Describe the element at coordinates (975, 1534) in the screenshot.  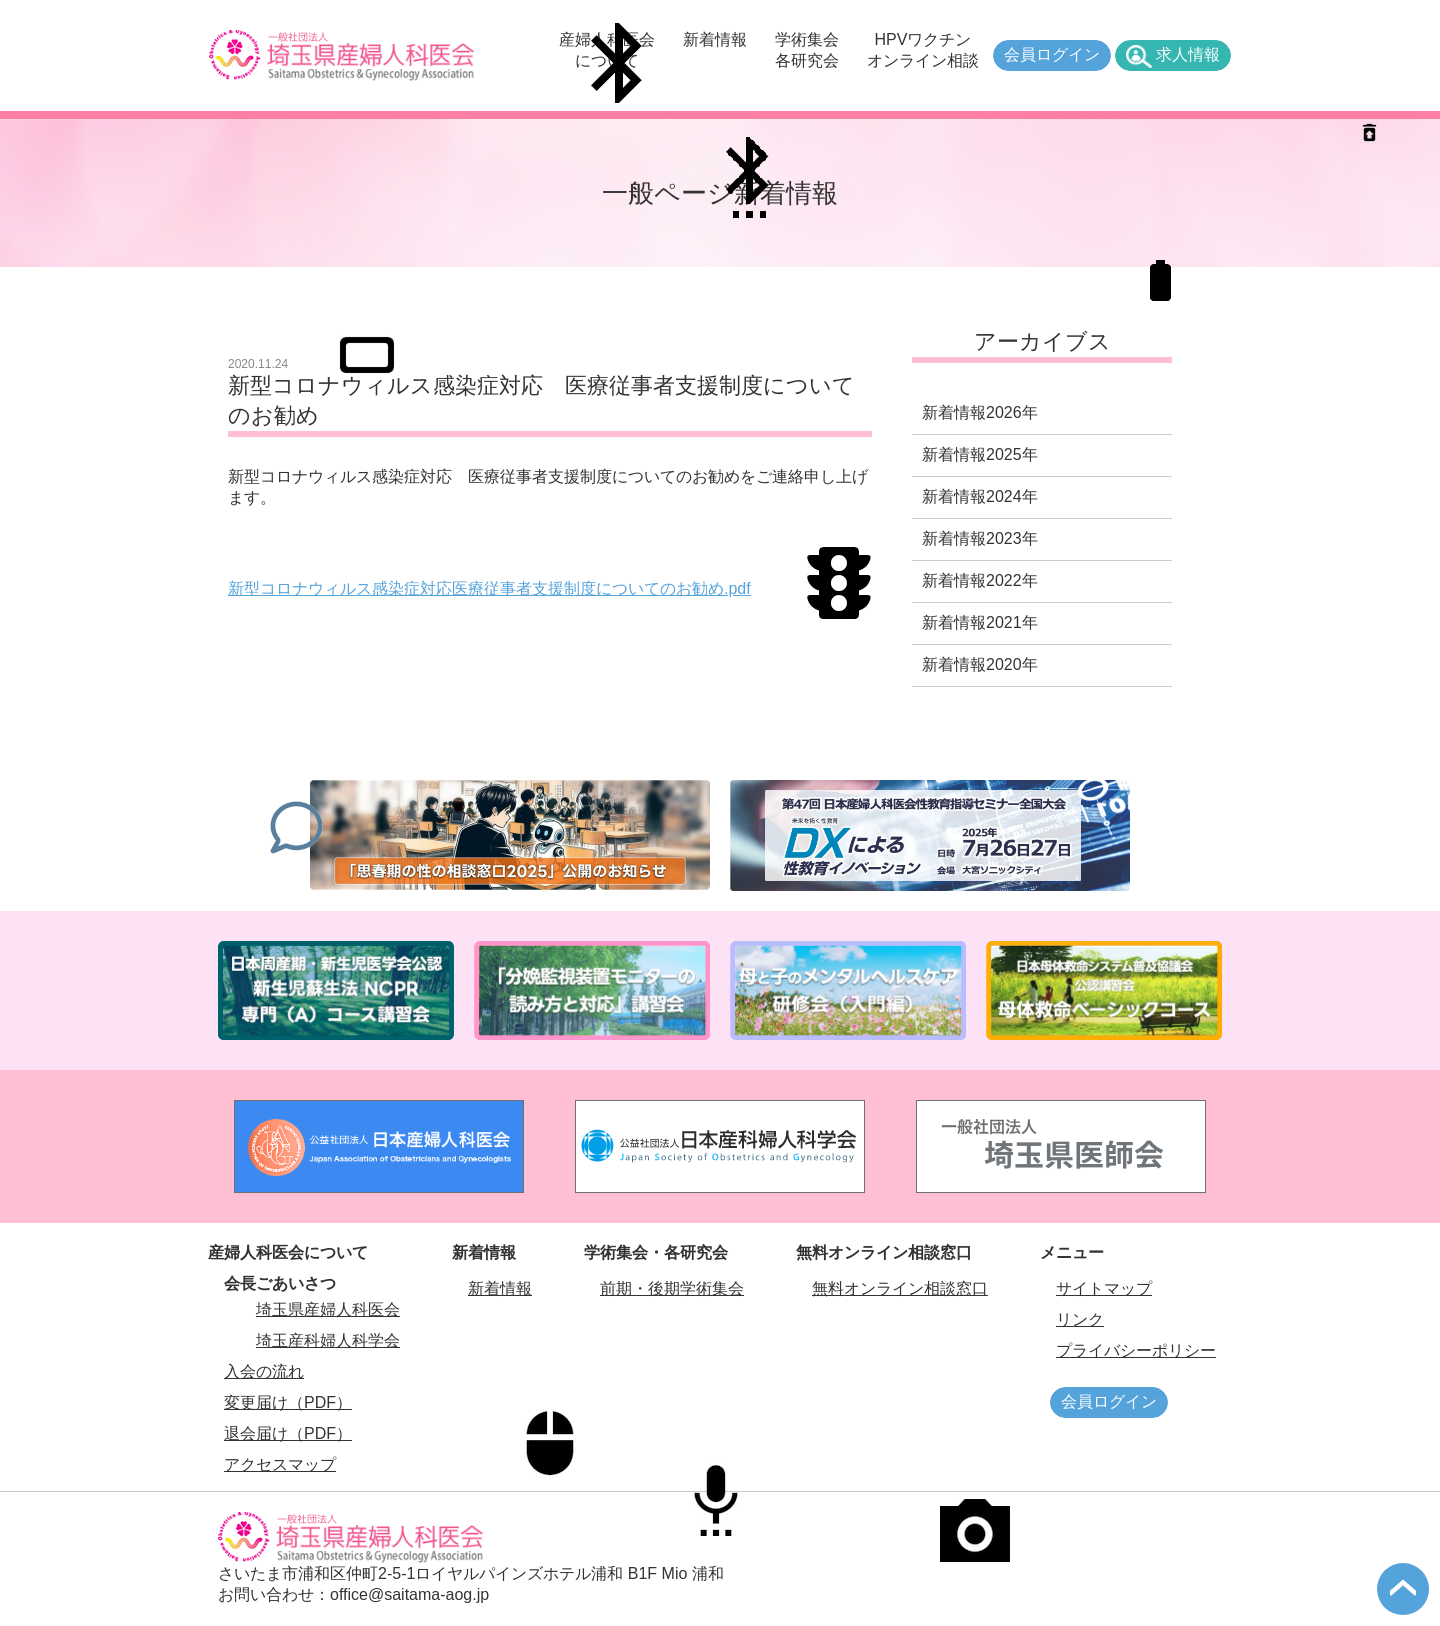
I see `take a photo` at that location.